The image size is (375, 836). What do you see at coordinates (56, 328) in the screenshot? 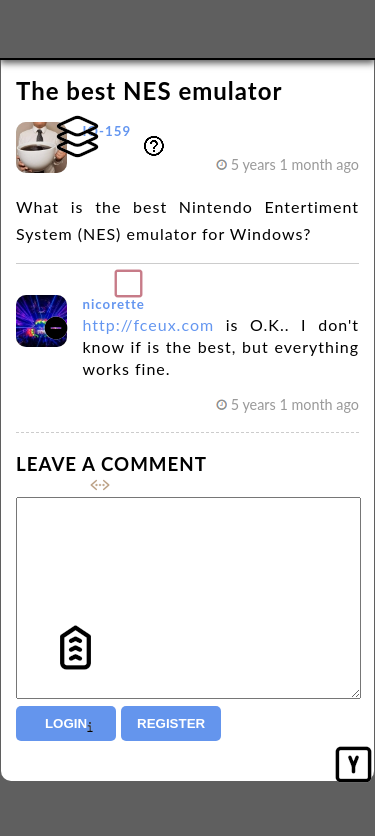
I see `remove an item from a list` at bounding box center [56, 328].